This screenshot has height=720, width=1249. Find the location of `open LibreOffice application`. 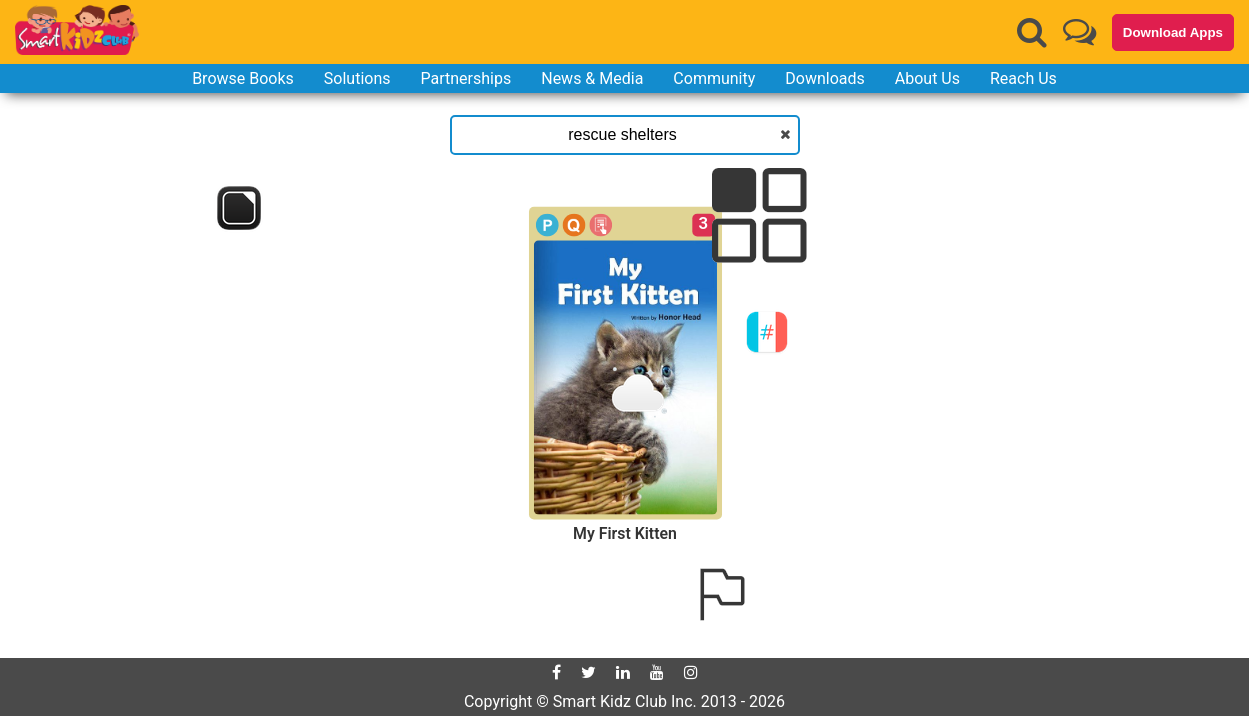

open LibreOffice application is located at coordinates (239, 208).